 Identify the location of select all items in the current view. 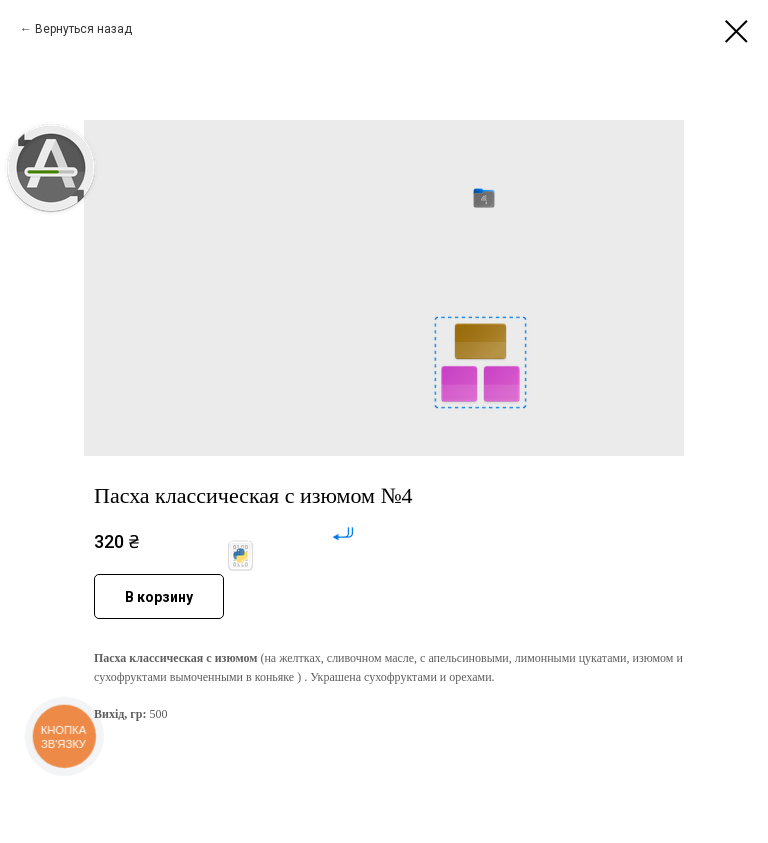
(480, 362).